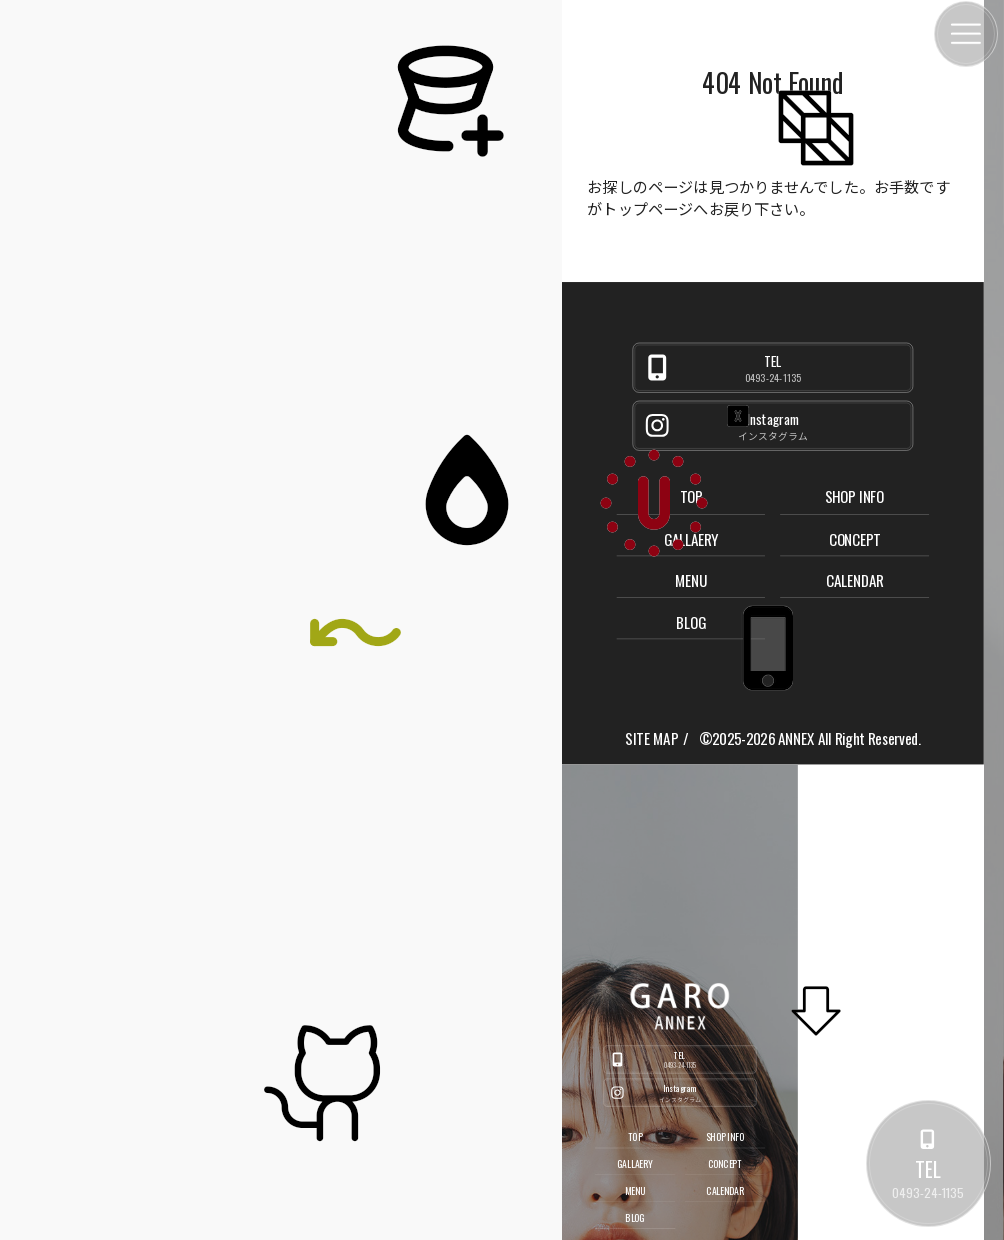 The width and height of the screenshot is (1004, 1240). Describe the element at coordinates (770, 648) in the screenshot. I see `indicates mobile device or smartphone` at that location.